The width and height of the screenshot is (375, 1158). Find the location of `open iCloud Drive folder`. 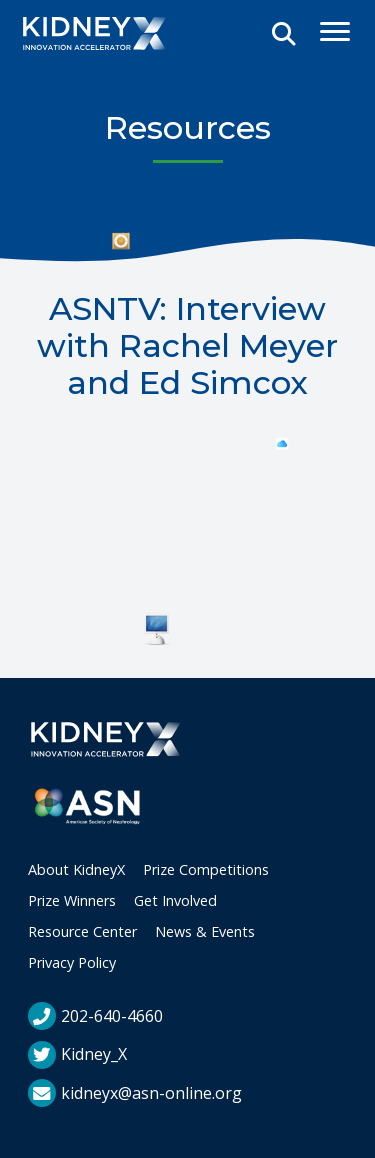

open iCloud Drive folder is located at coordinates (282, 444).